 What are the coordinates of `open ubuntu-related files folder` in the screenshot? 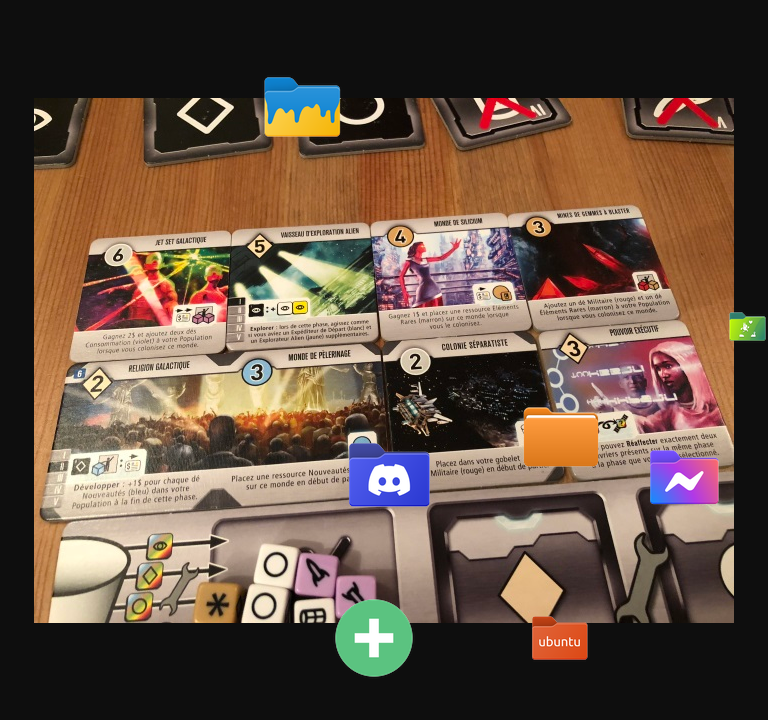 It's located at (559, 639).